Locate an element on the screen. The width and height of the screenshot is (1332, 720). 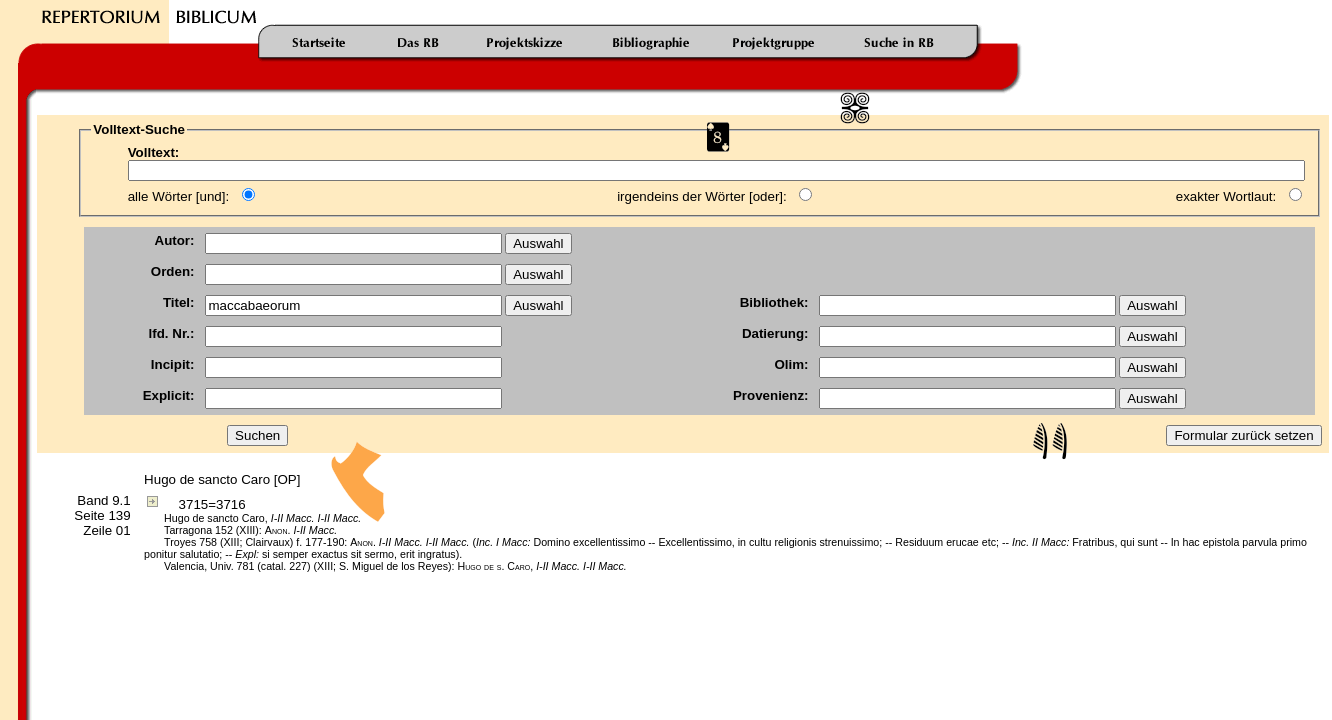
select Peru as your country or region is located at coordinates (358, 481).